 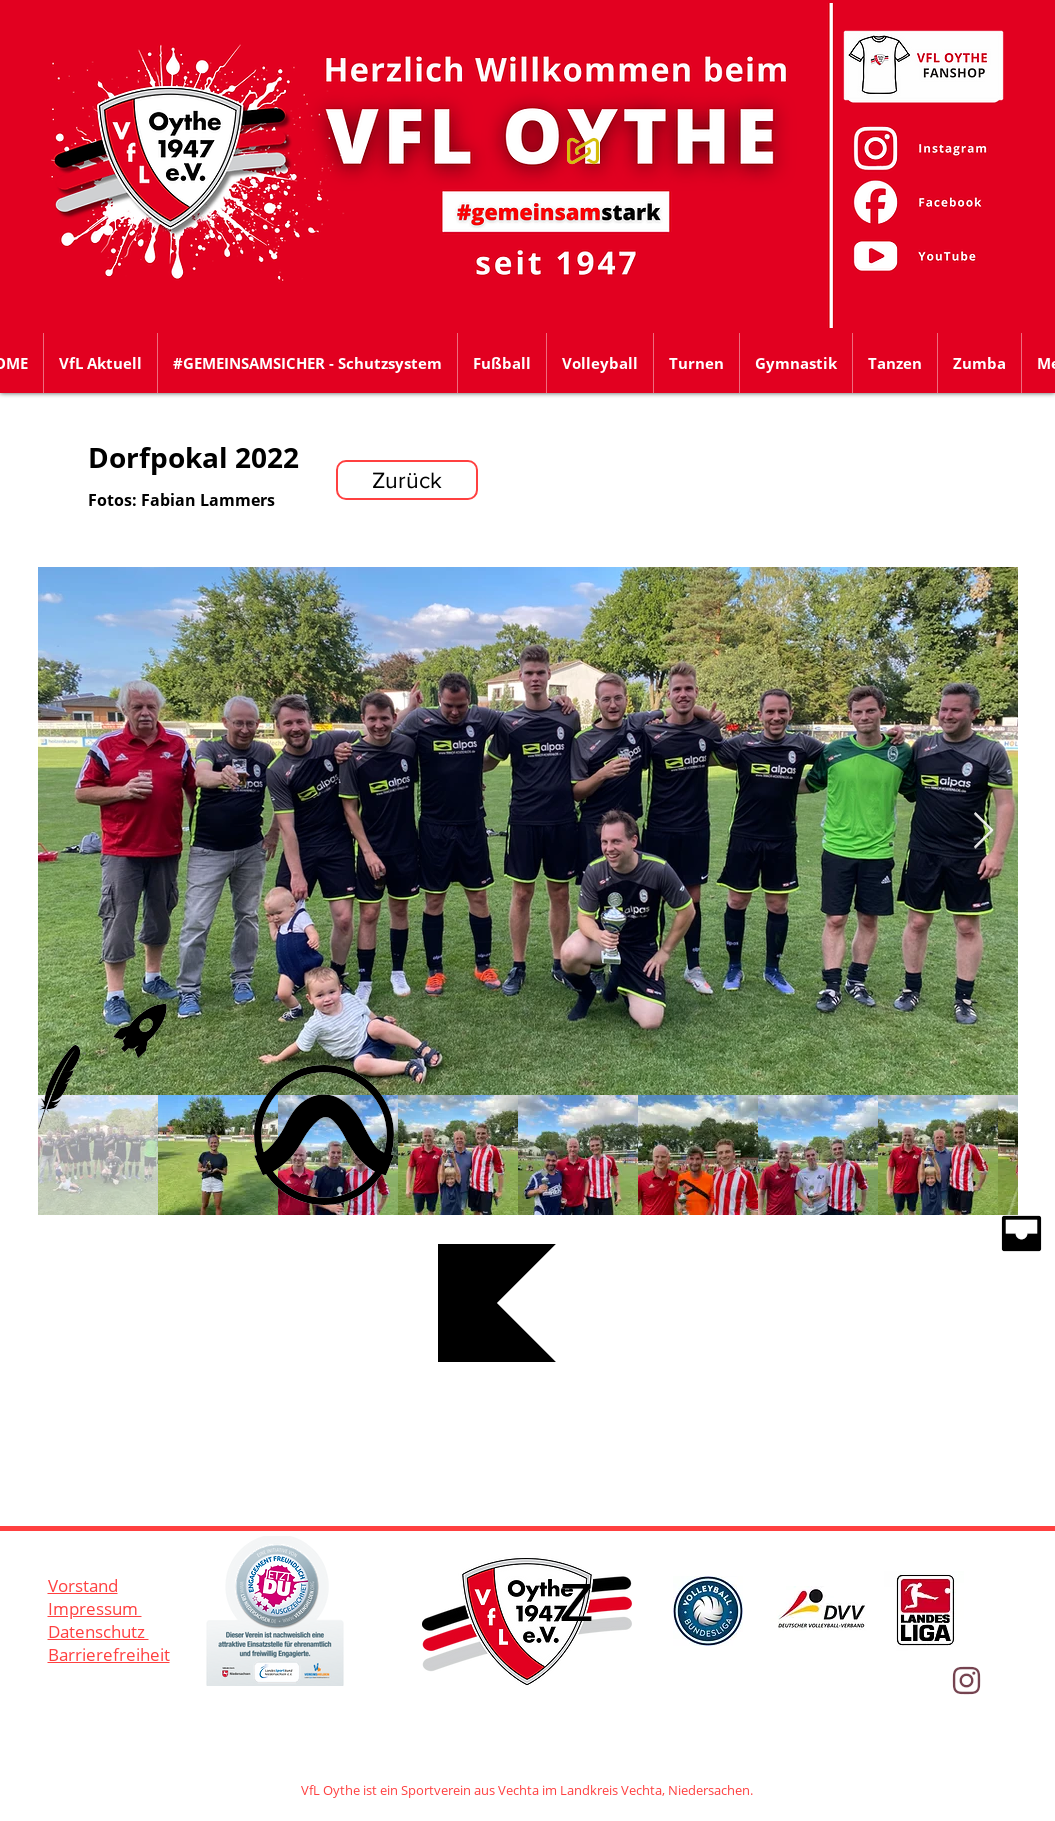 I want to click on kotlin programming language logo, so click(x=497, y=1303).